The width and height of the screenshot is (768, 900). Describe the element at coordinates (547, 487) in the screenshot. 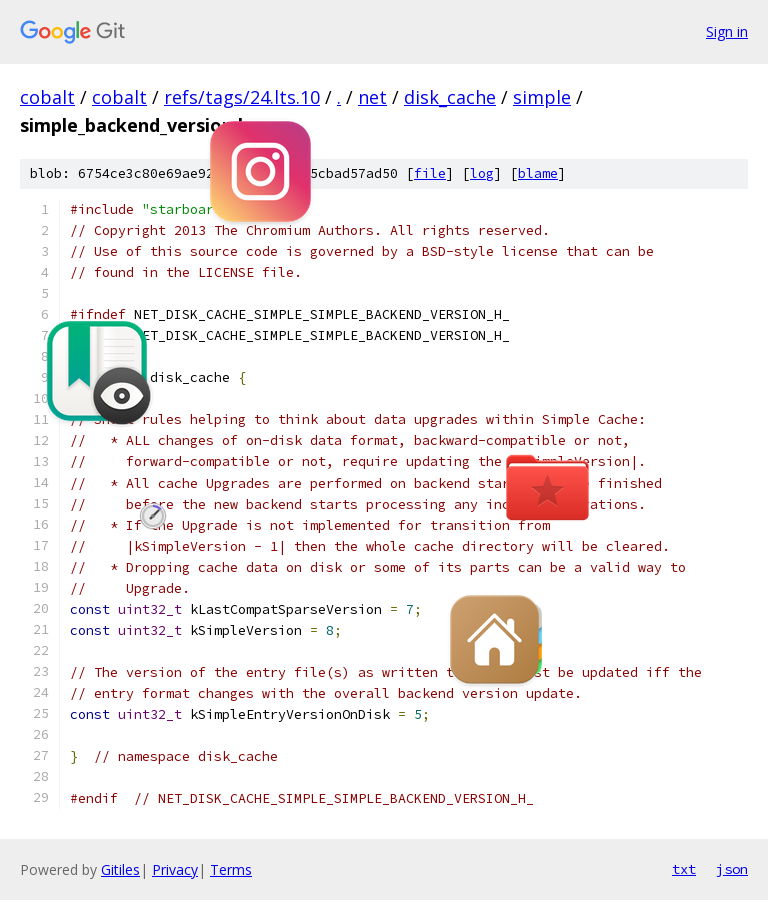

I see `access your bookmarked or favorited files` at that location.